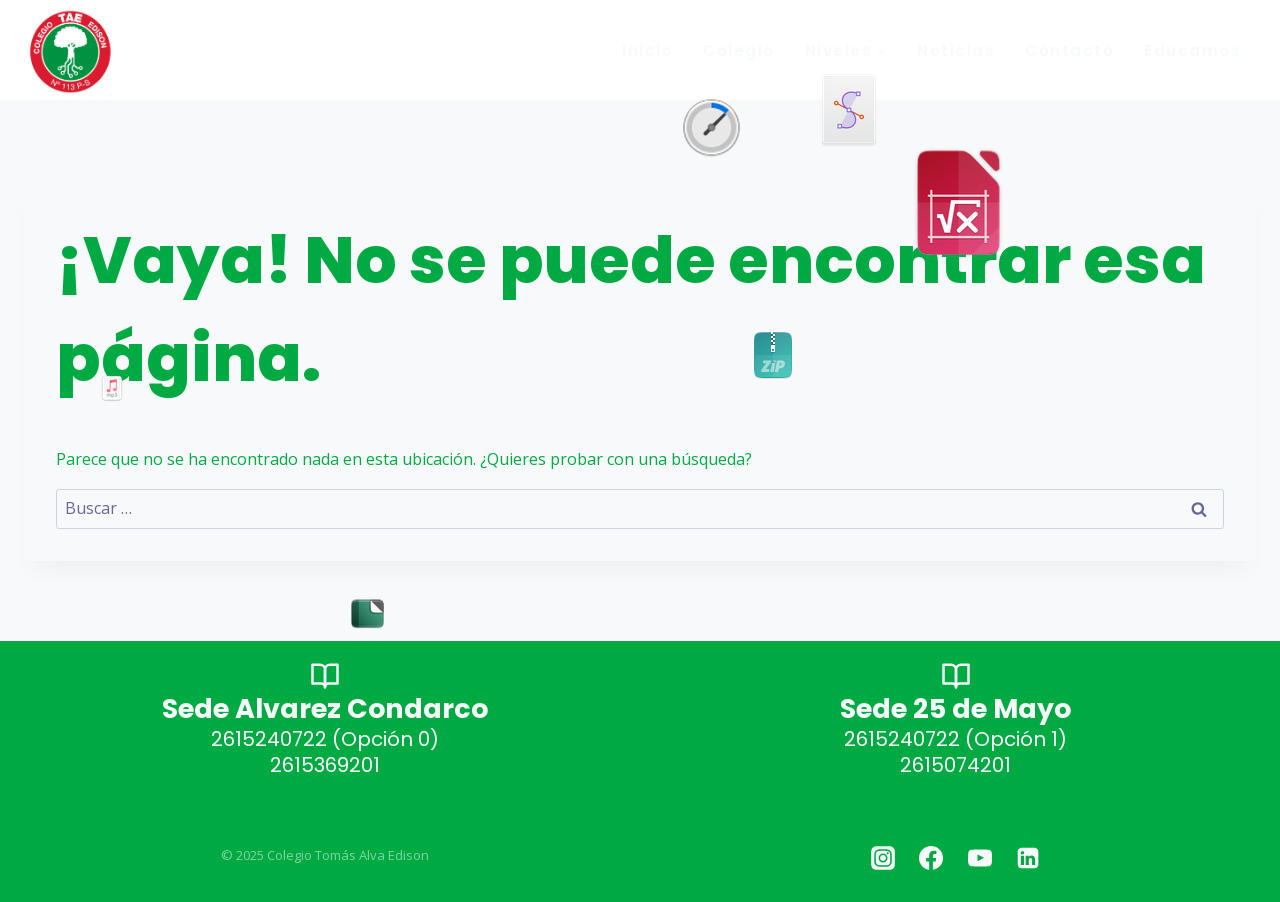  I want to click on open sysprof system profiler, so click(711, 127).